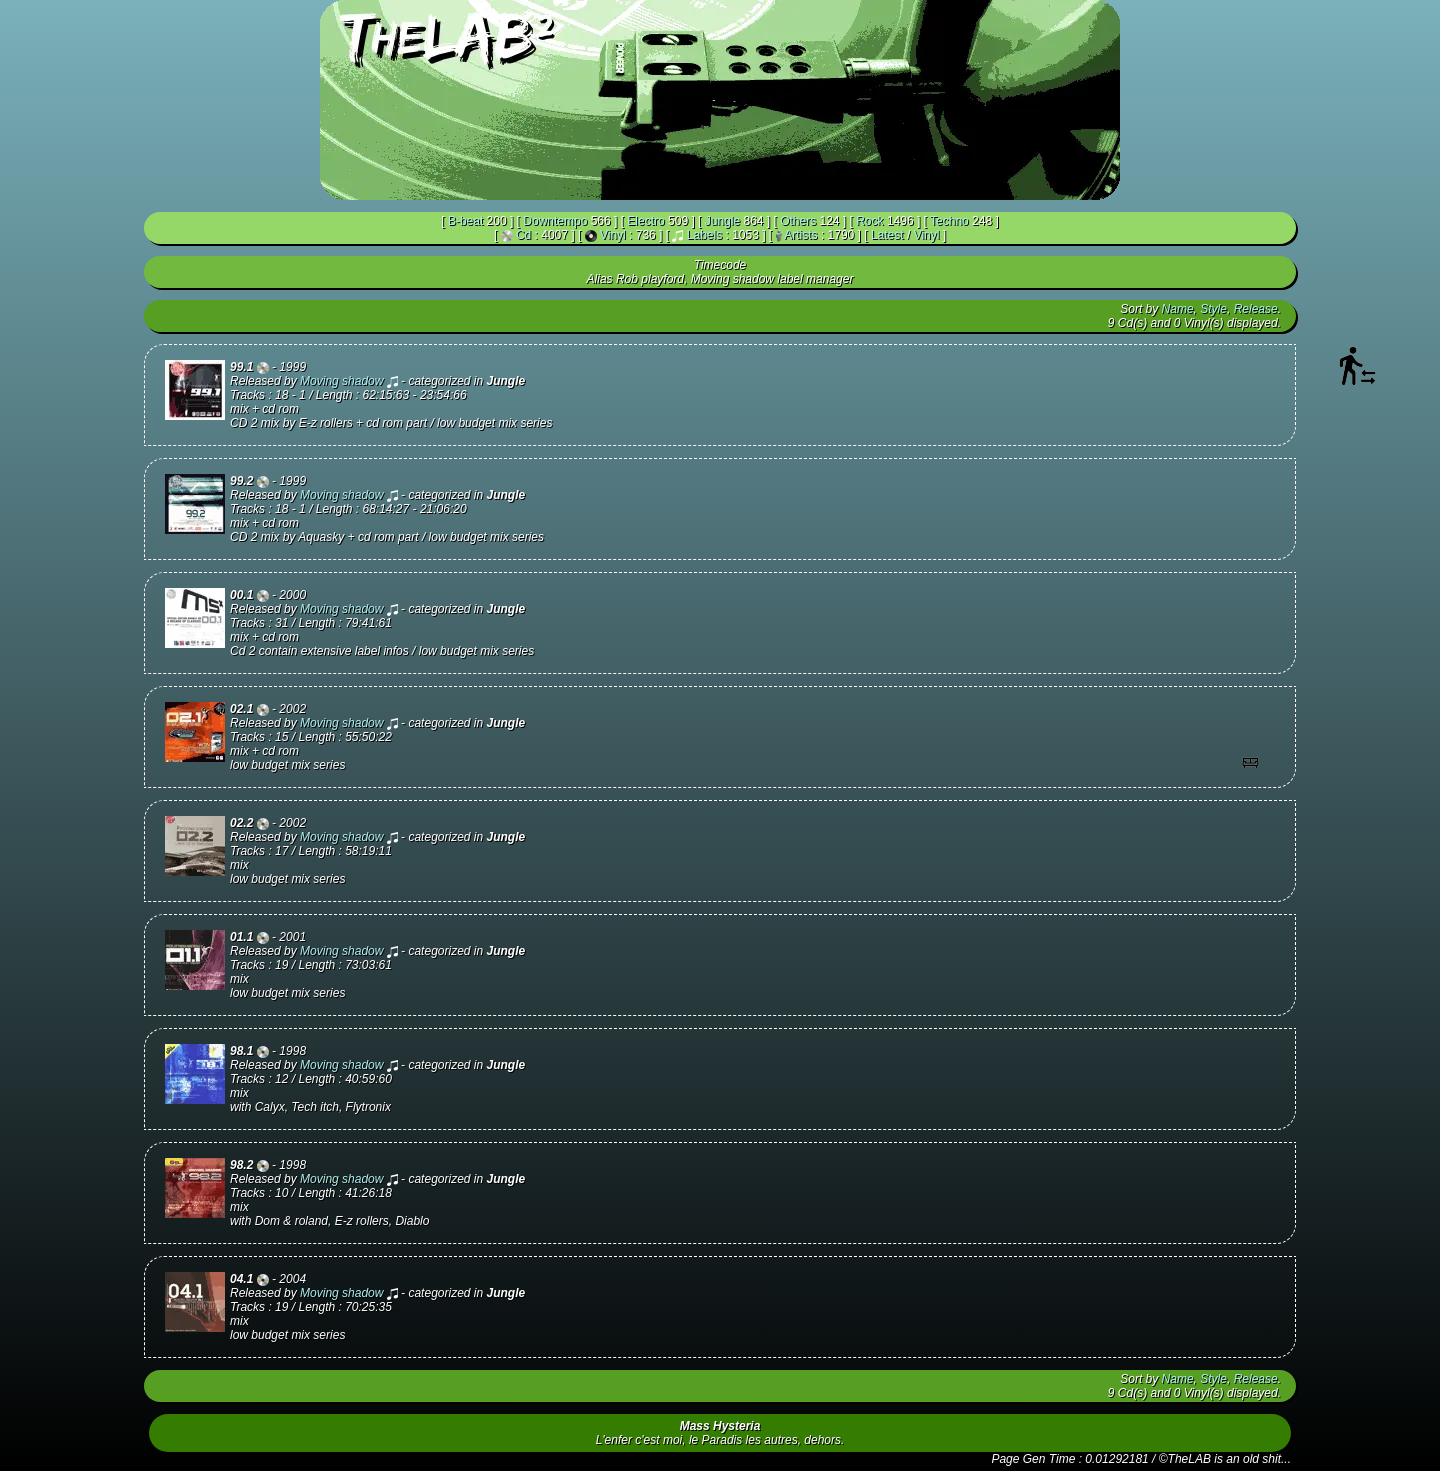 This screenshot has height=1471, width=1440. Describe the element at coordinates (1250, 762) in the screenshot. I see `browse furniture or home decor items` at that location.